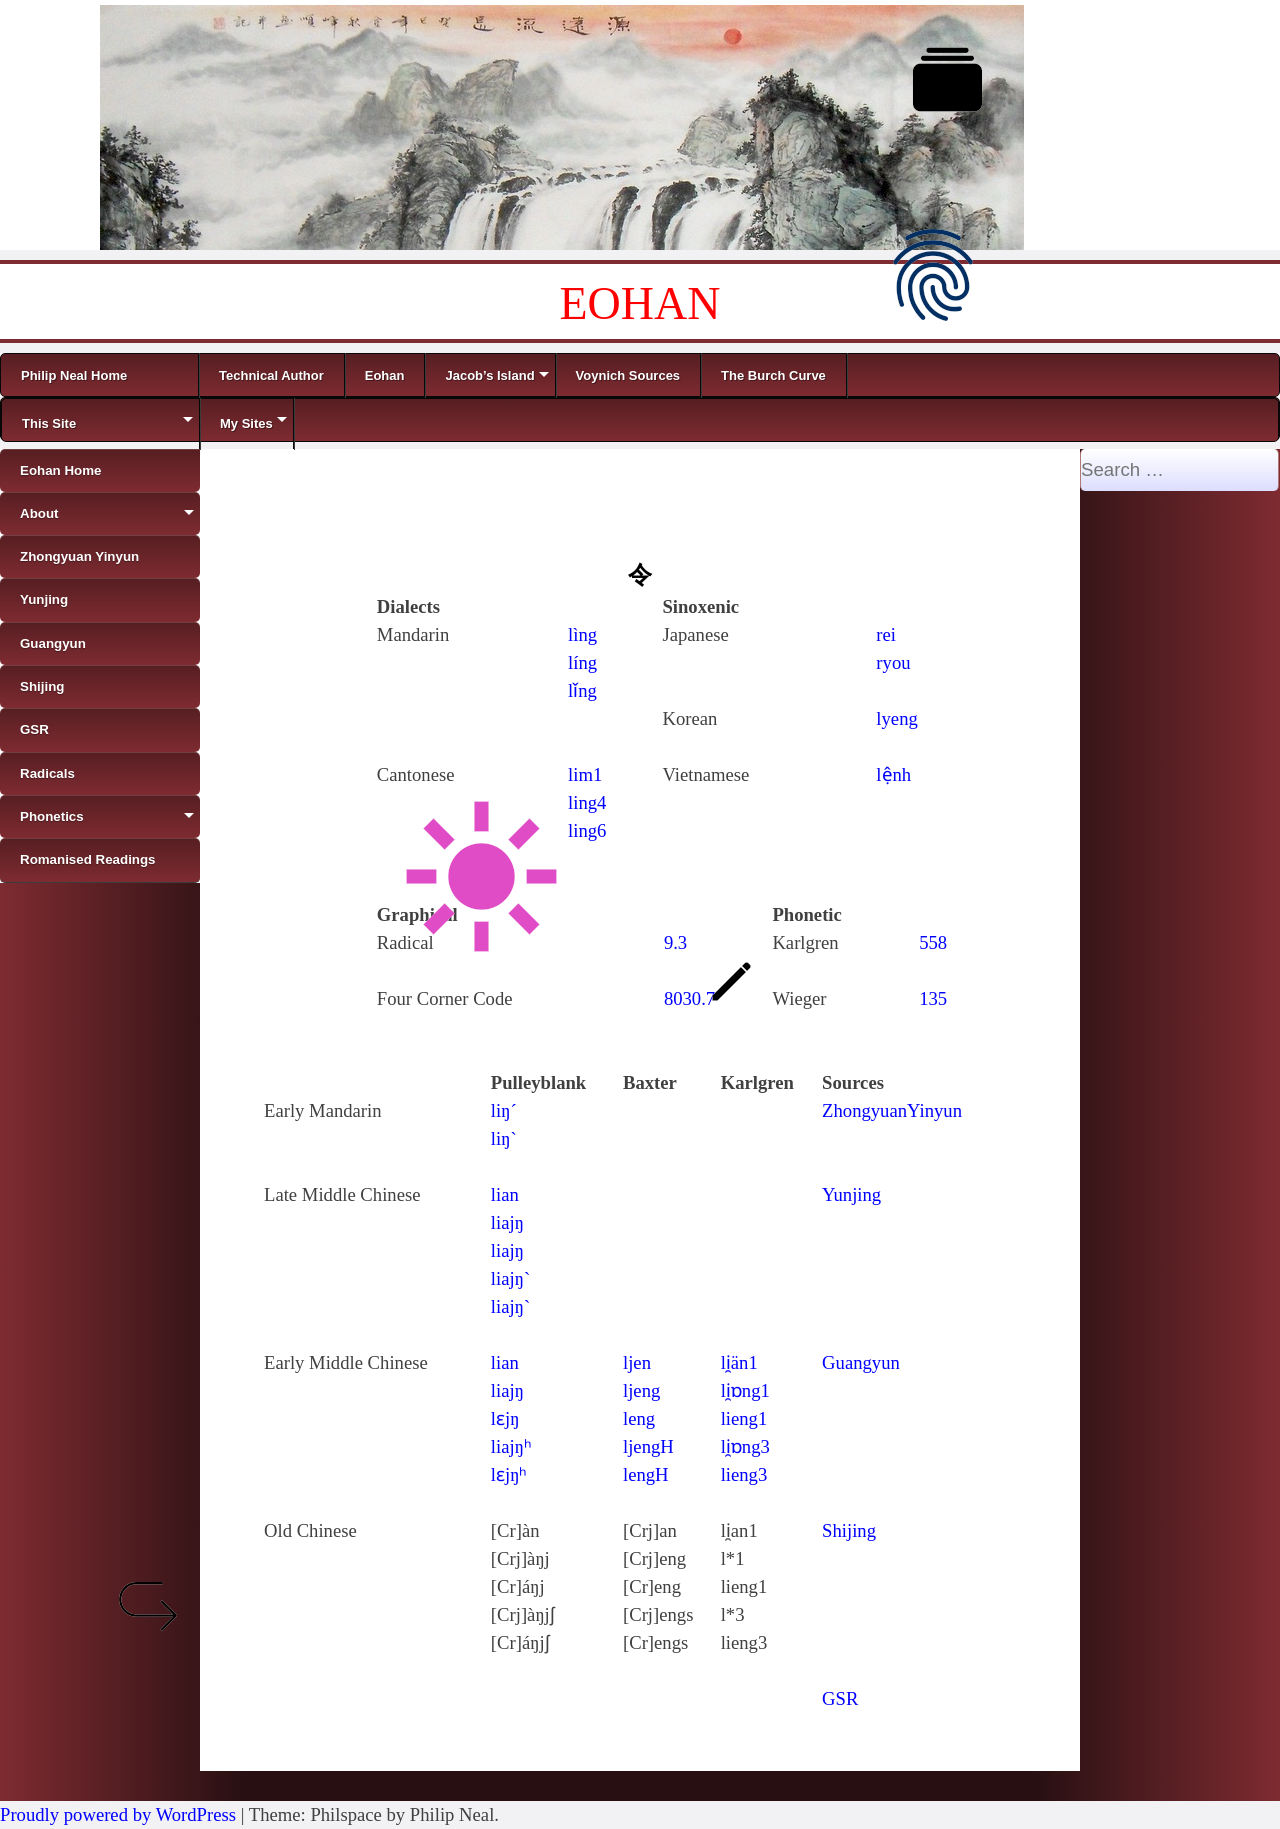  I want to click on edit content or settings, so click(731, 981).